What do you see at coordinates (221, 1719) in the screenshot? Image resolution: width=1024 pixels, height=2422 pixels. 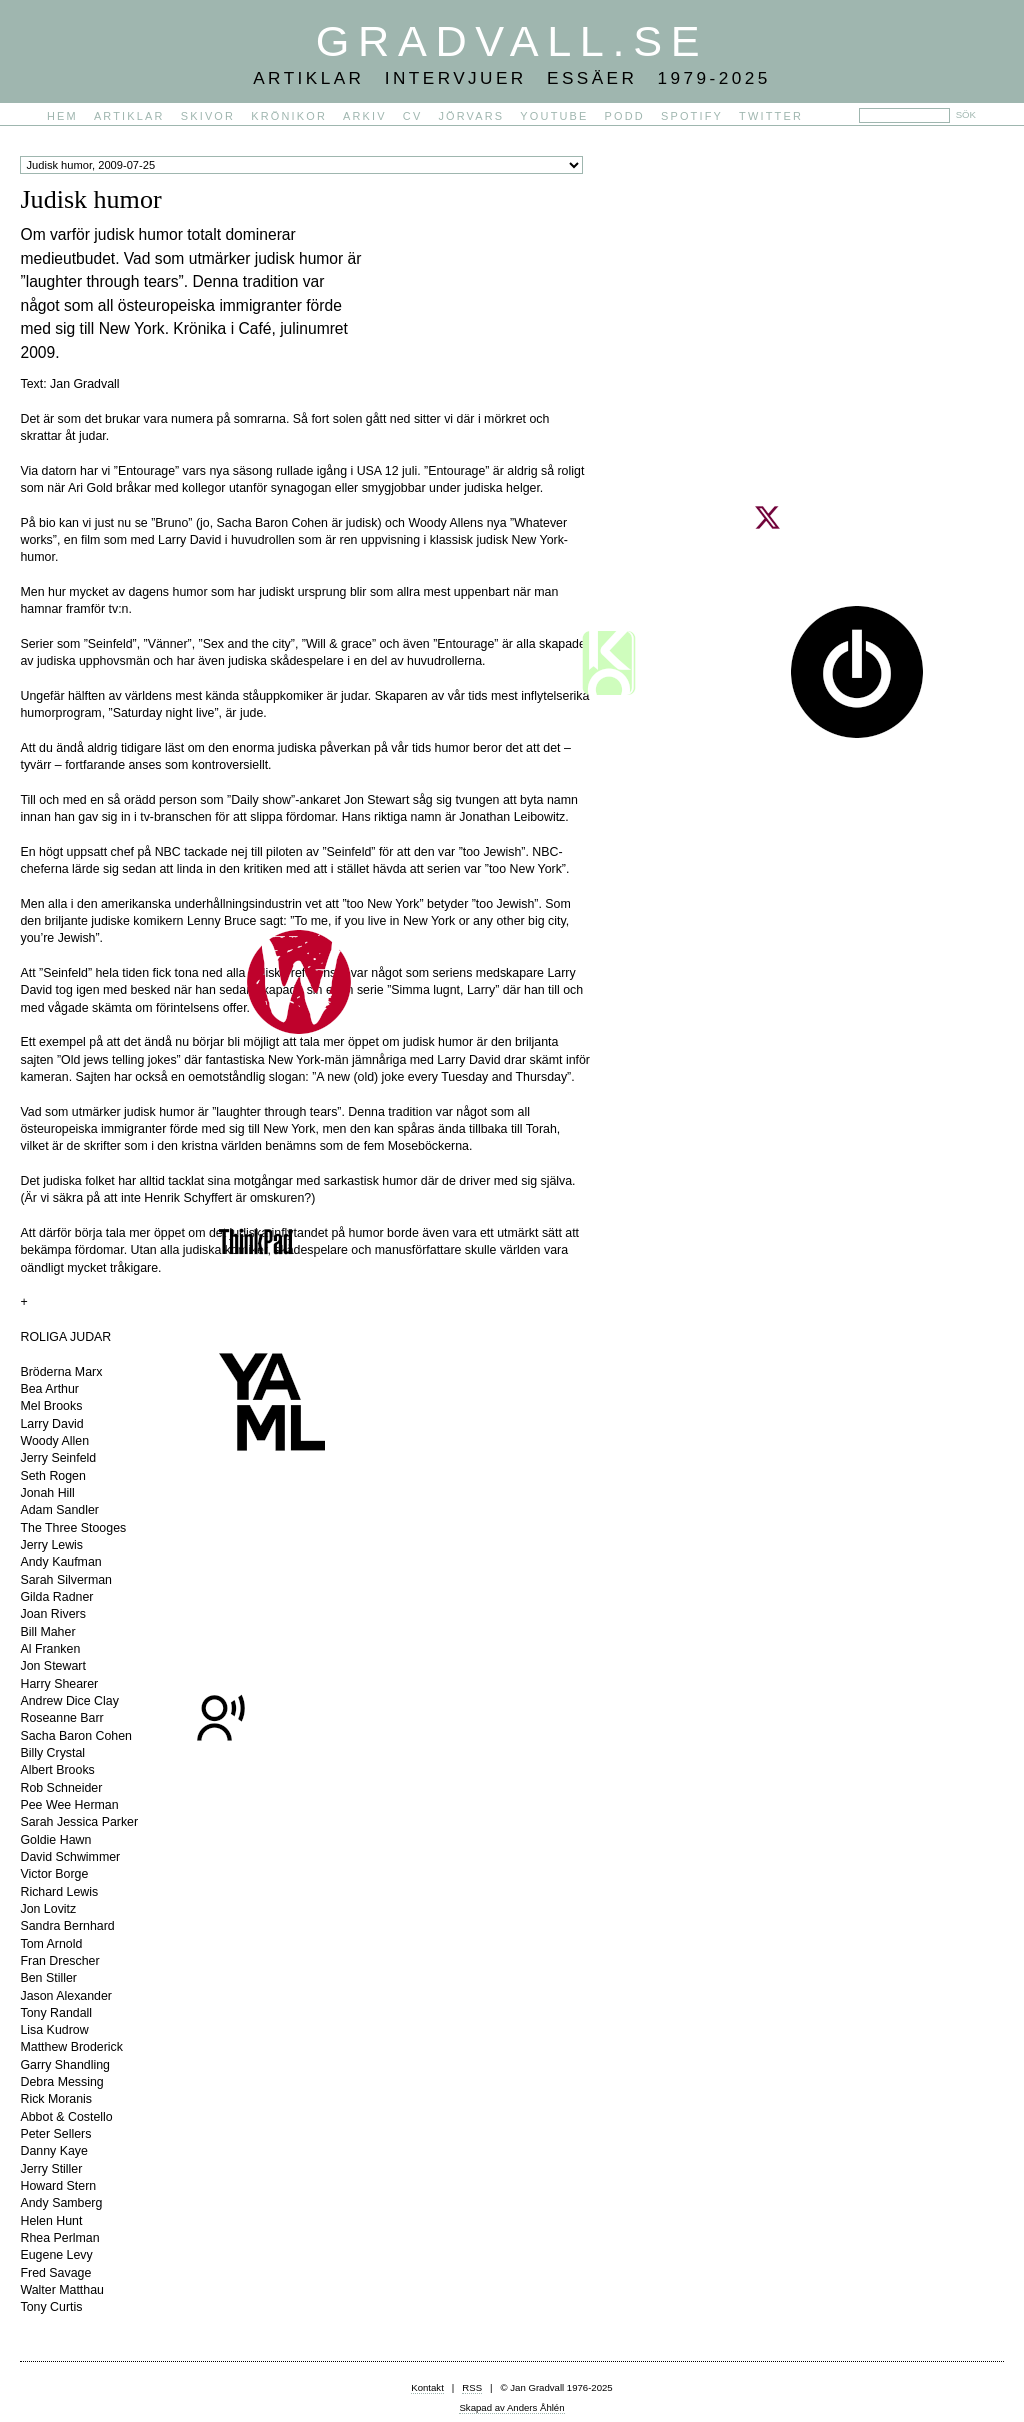 I see `activate voice input or speech recognition` at bounding box center [221, 1719].